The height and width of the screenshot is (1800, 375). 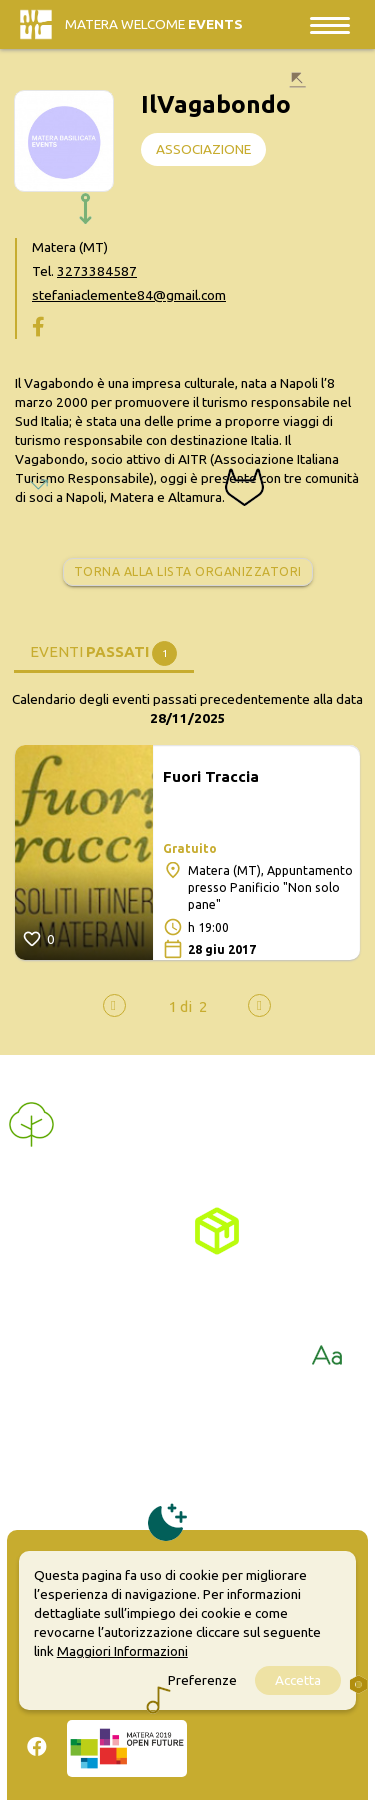 What do you see at coordinates (244, 486) in the screenshot?
I see `open gitlab repository` at bounding box center [244, 486].